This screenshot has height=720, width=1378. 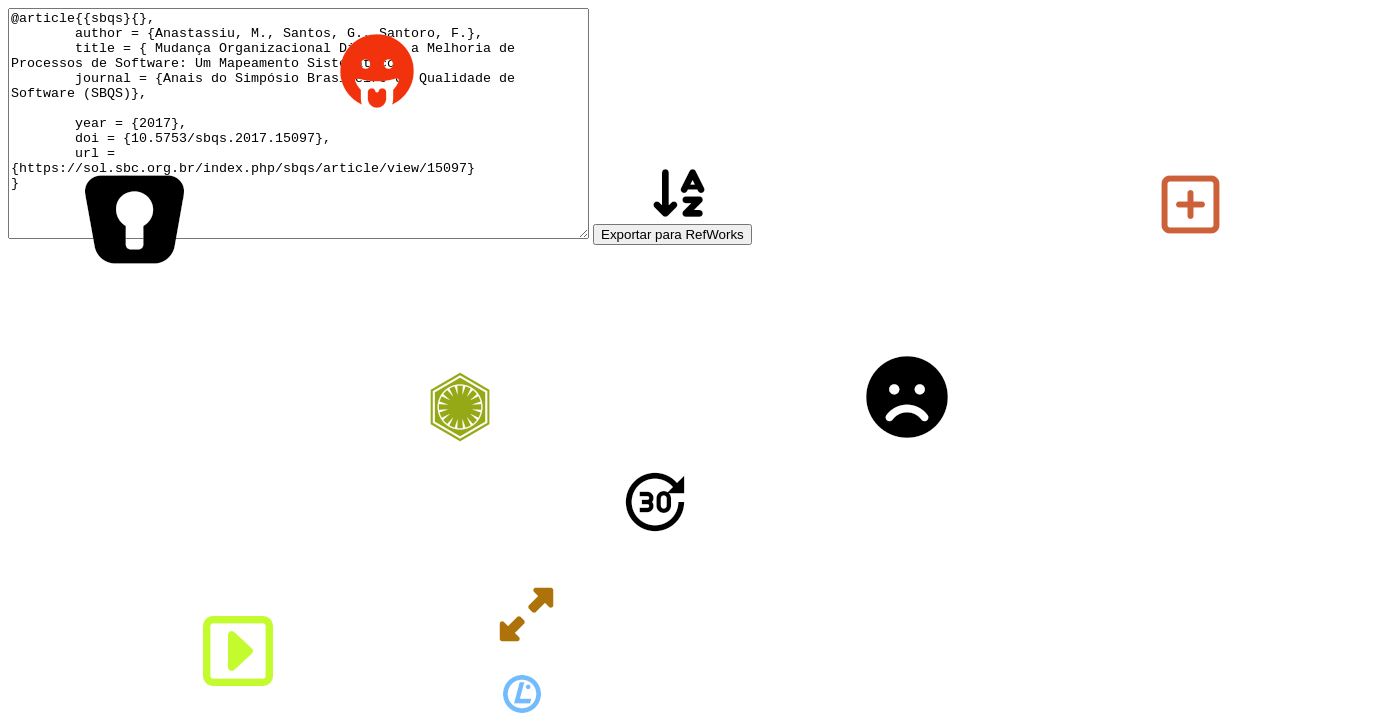 What do you see at coordinates (1190, 204) in the screenshot?
I see `add a new item` at bounding box center [1190, 204].